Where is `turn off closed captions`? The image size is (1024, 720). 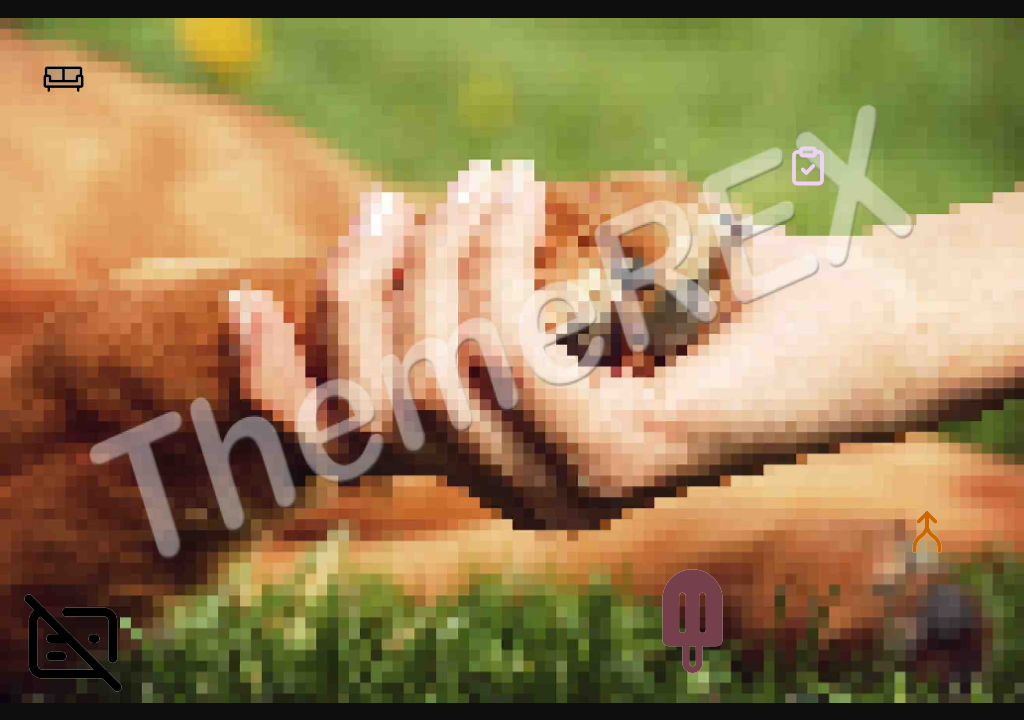 turn off closed captions is located at coordinates (73, 643).